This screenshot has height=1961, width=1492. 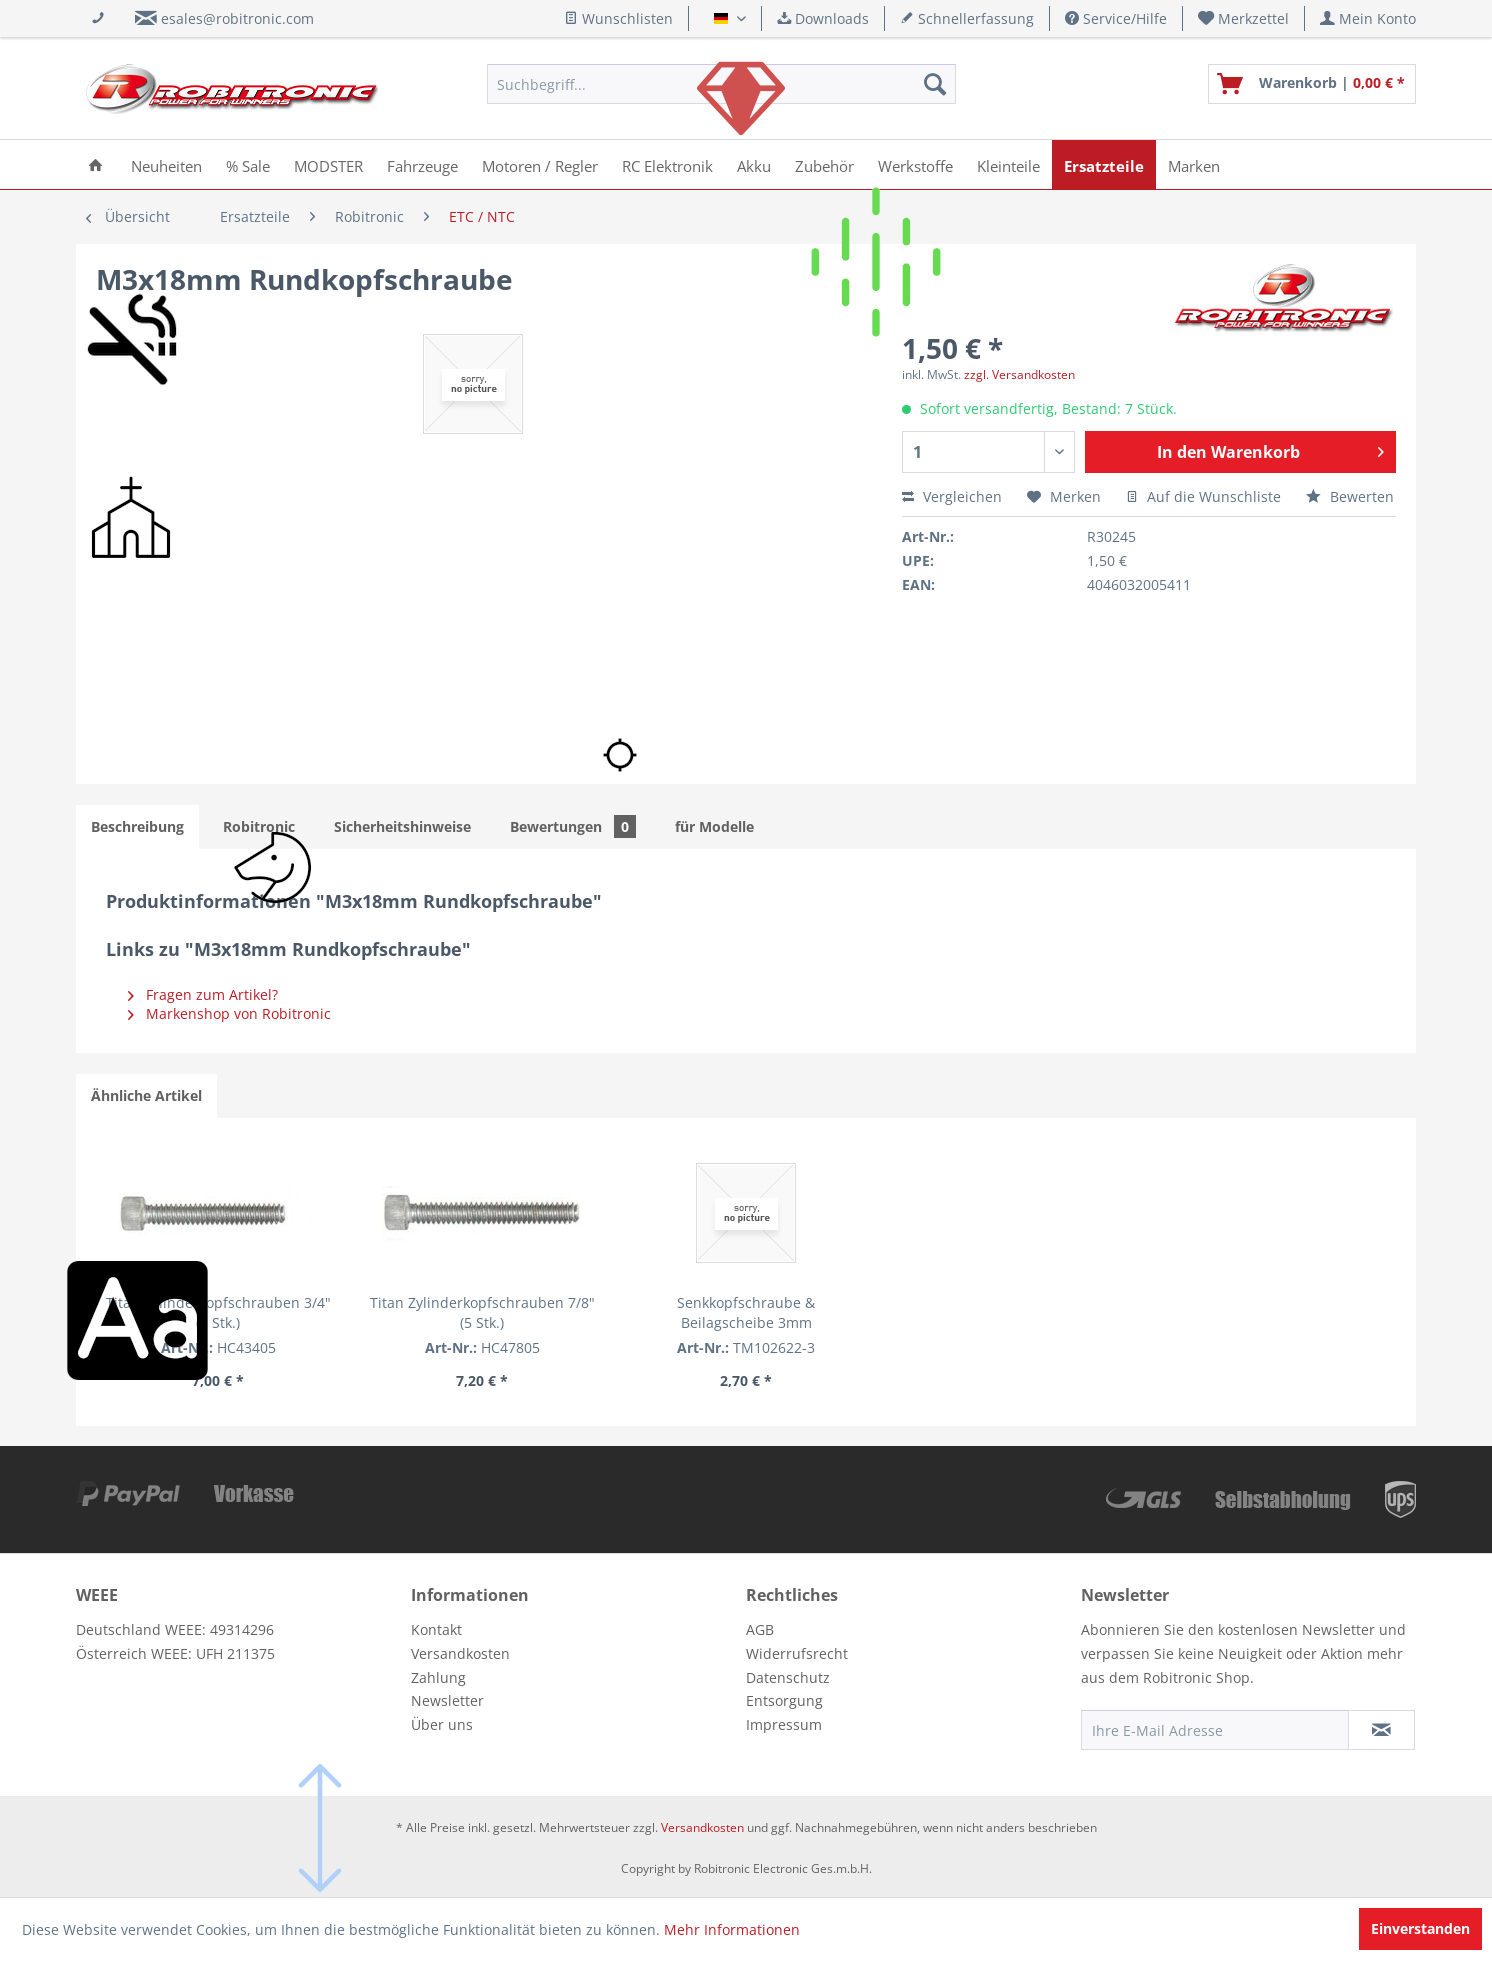 I want to click on change font size settings, so click(x=137, y=1320).